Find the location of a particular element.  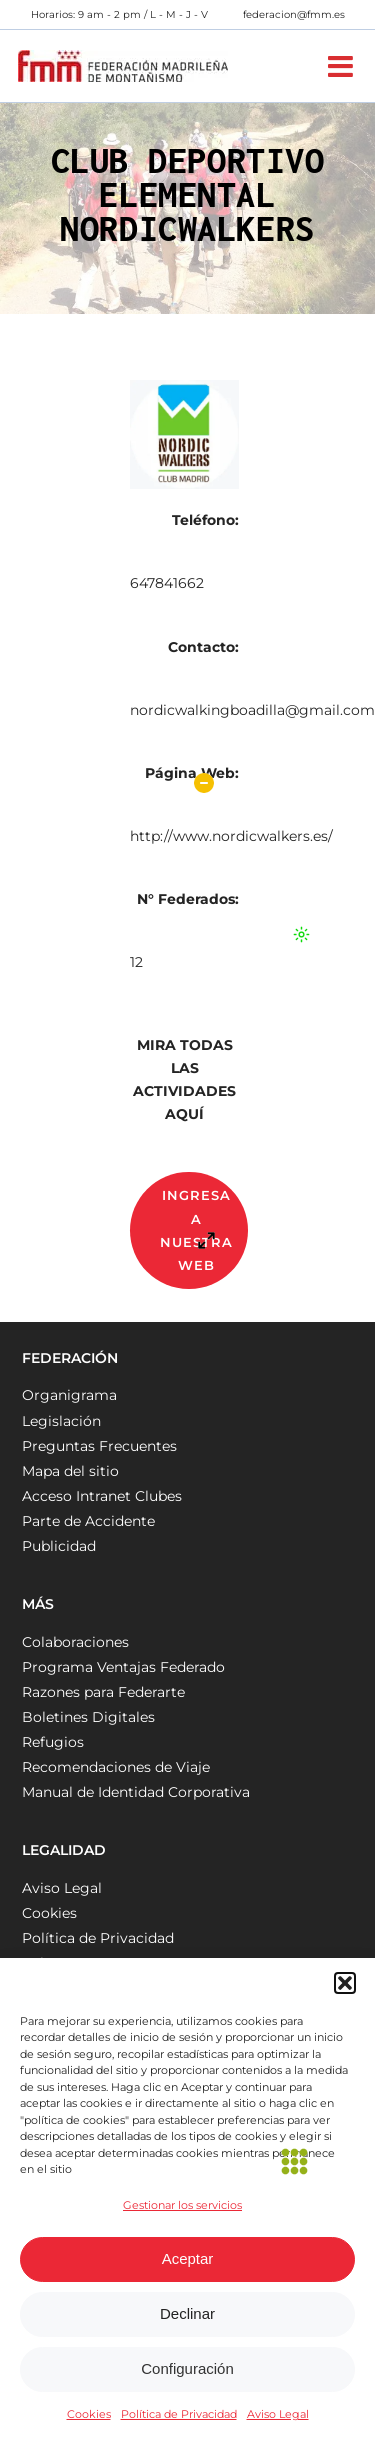

remove an item from a list is located at coordinates (204, 783).